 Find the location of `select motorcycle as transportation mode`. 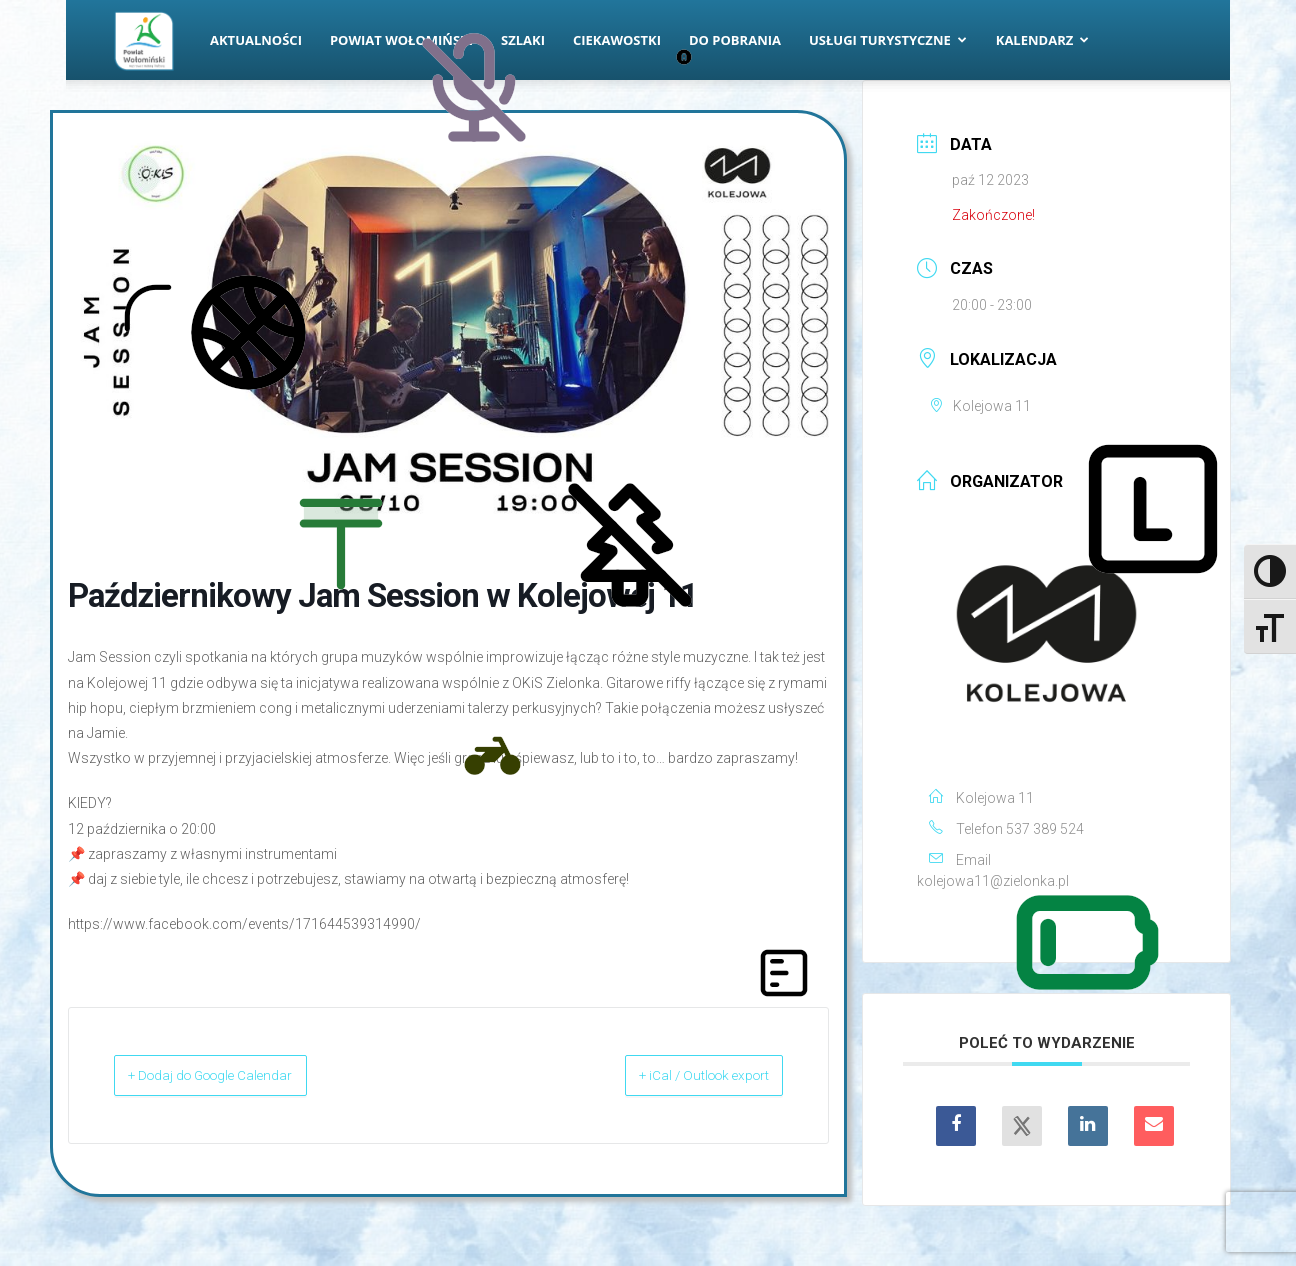

select motorcycle as transportation mode is located at coordinates (492, 754).